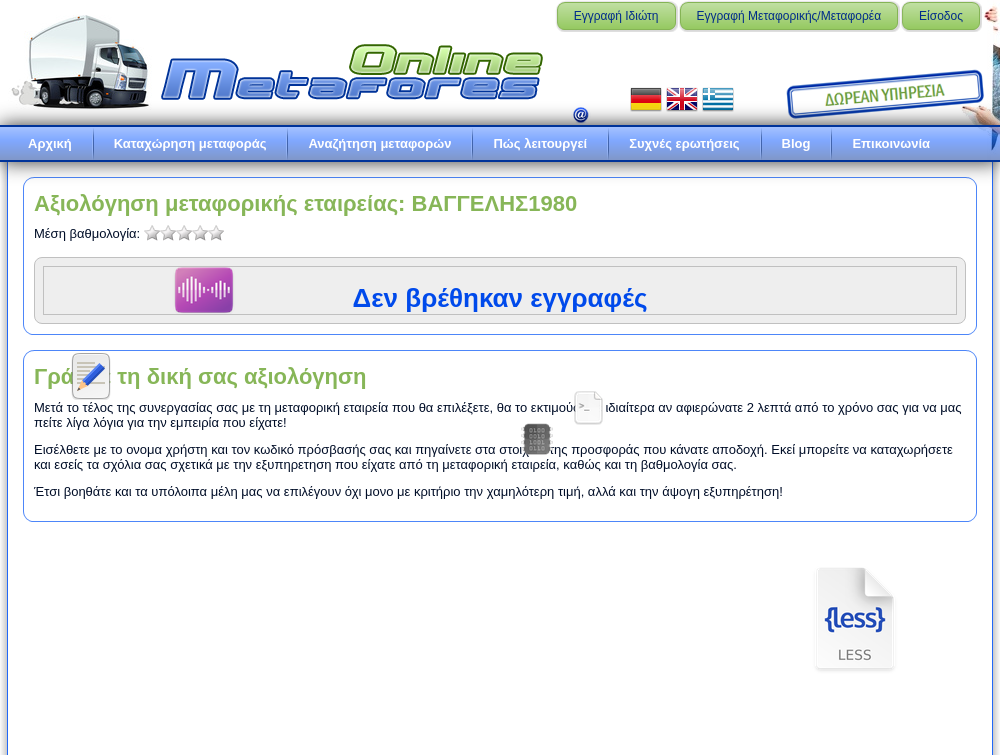 The height and width of the screenshot is (755, 1000). I want to click on open the audio recorder app, so click(204, 290).